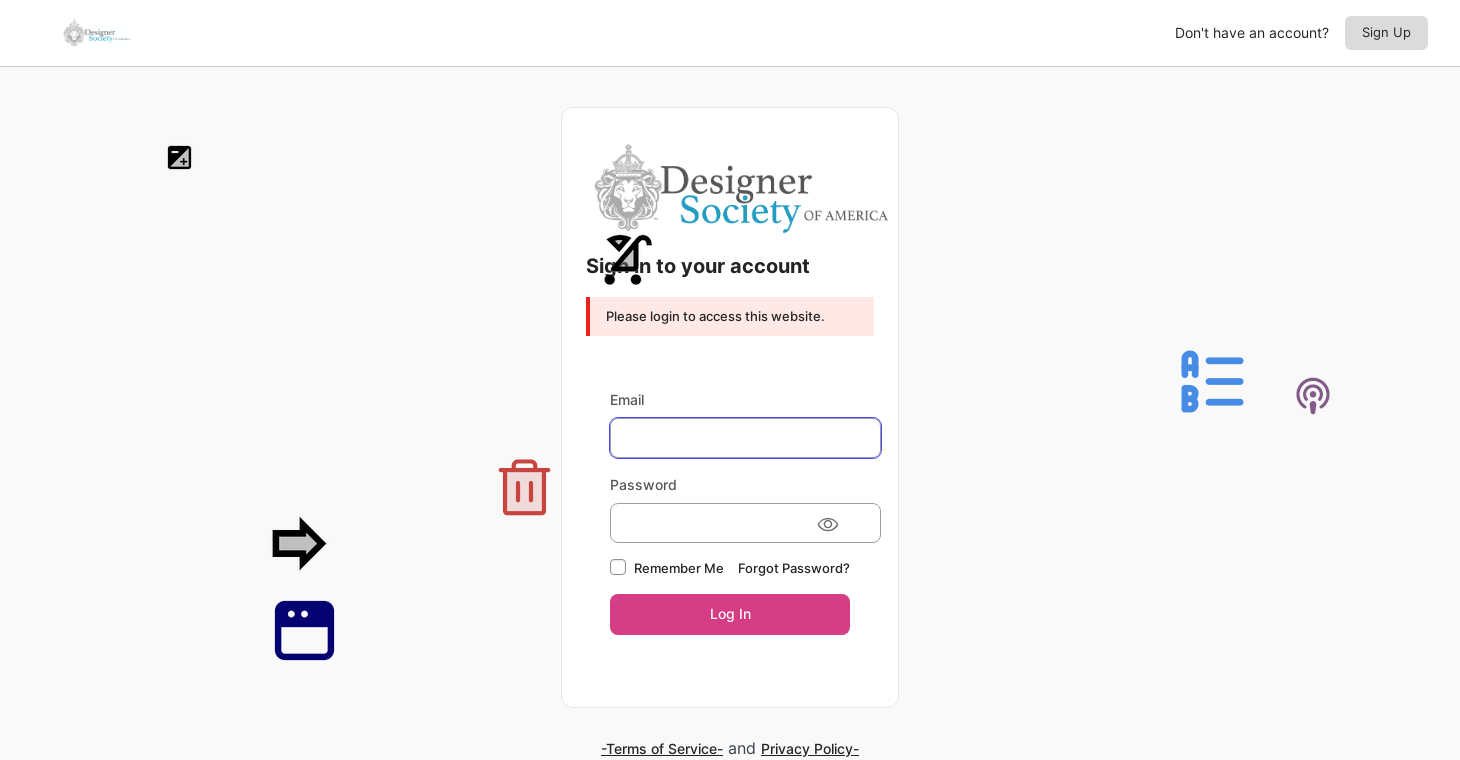 This screenshot has height=760, width=1460. Describe the element at coordinates (1313, 396) in the screenshot. I see `access podcast library` at that location.